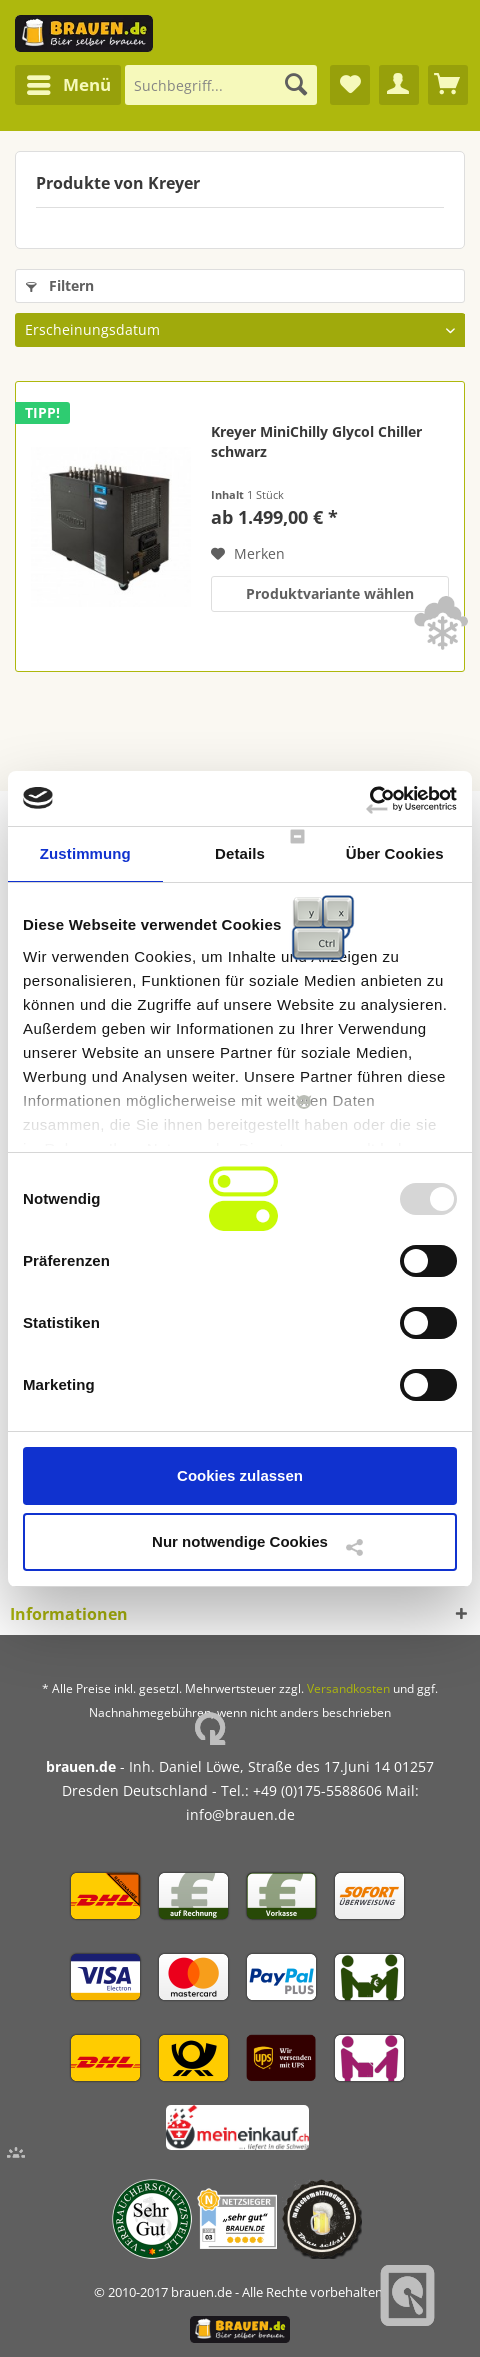 This screenshot has width=480, height=2357. Describe the element at coordinates (441, 623) in the screenshot. I see `indicates snowy weather conditions` at that location.